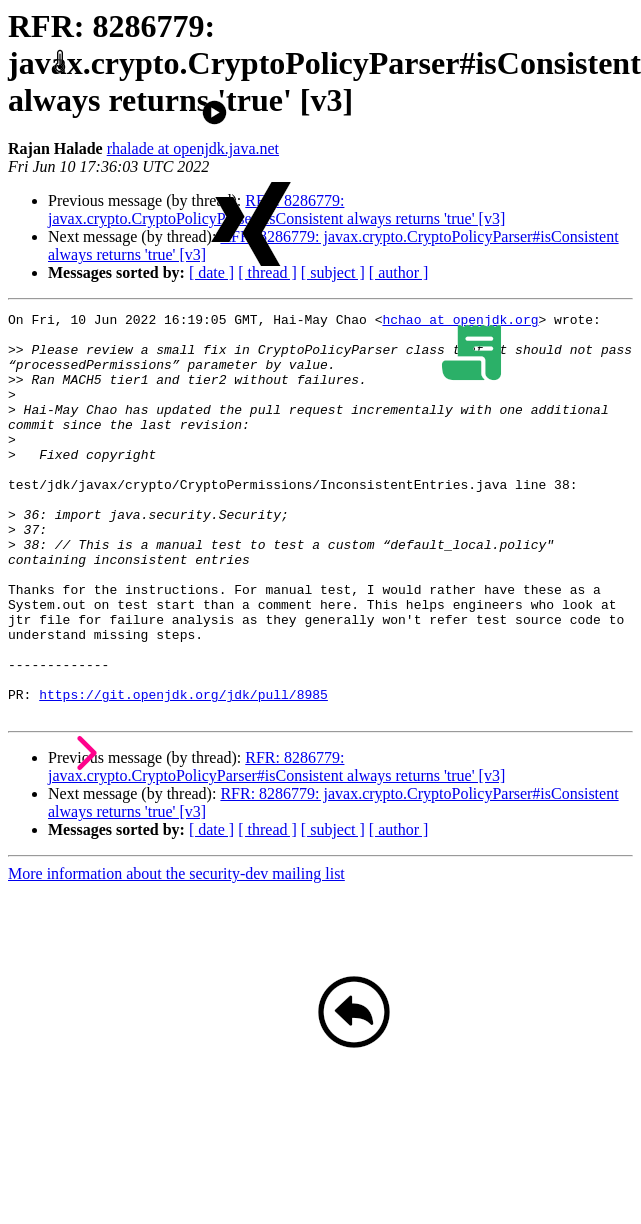 Image resolution: width=641 pixels, height=1224 pixels. What do you see at coordinates (354, 1012) in the screenshot?
I see `undo the last action` at bounding box center [354, 1012].